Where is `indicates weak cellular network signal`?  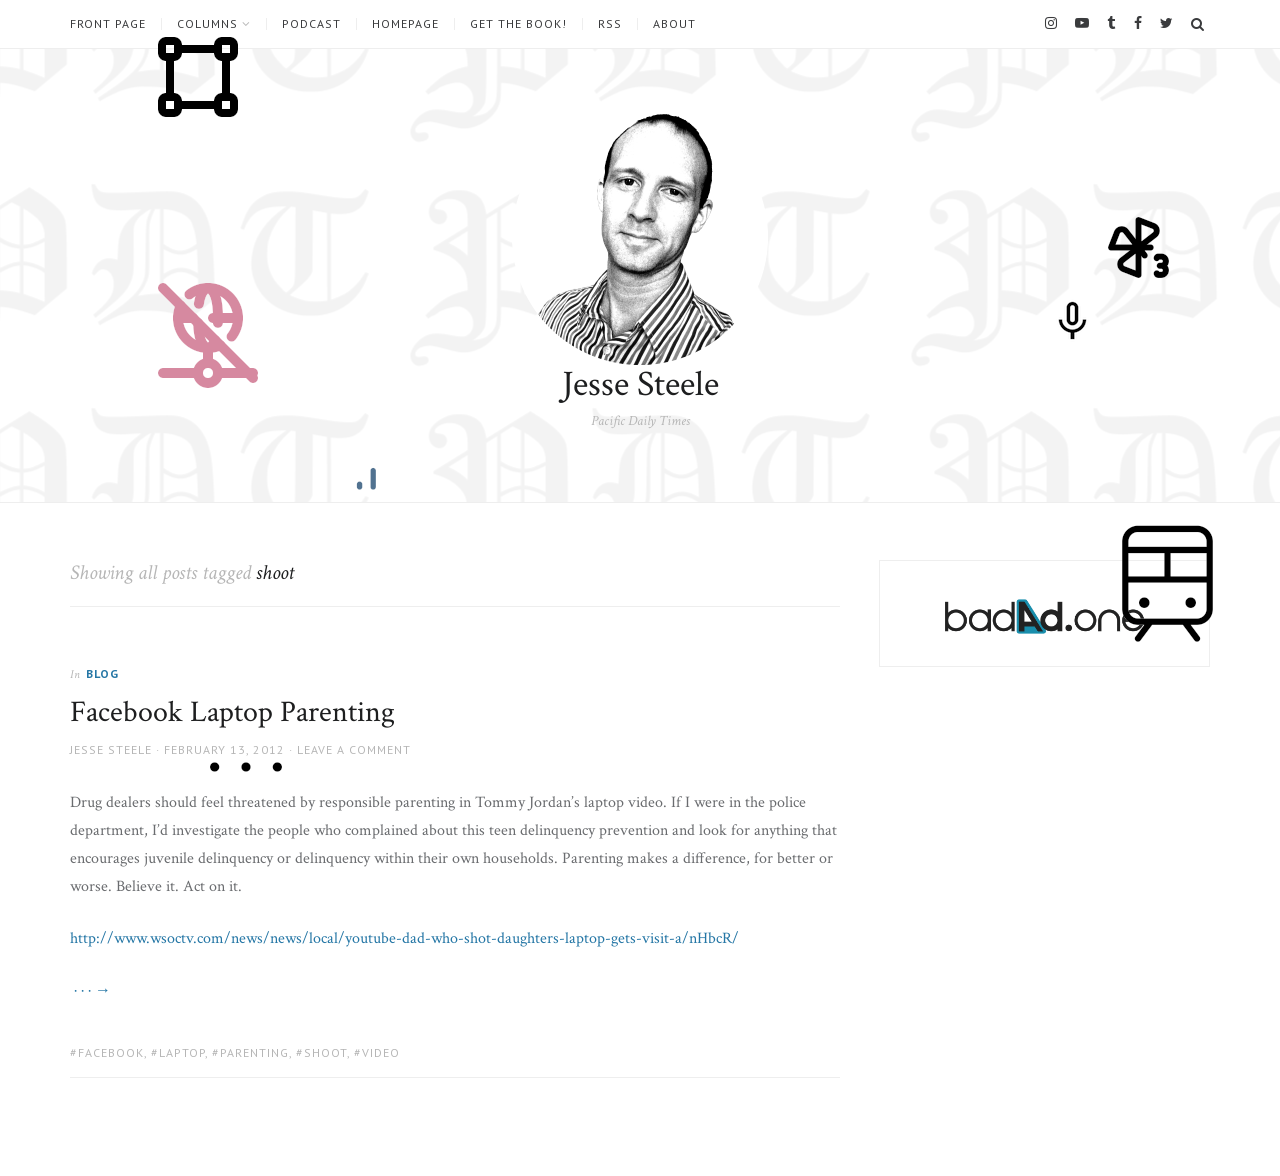 indicates weak cellular network signal is located at coordinates (389, 462).